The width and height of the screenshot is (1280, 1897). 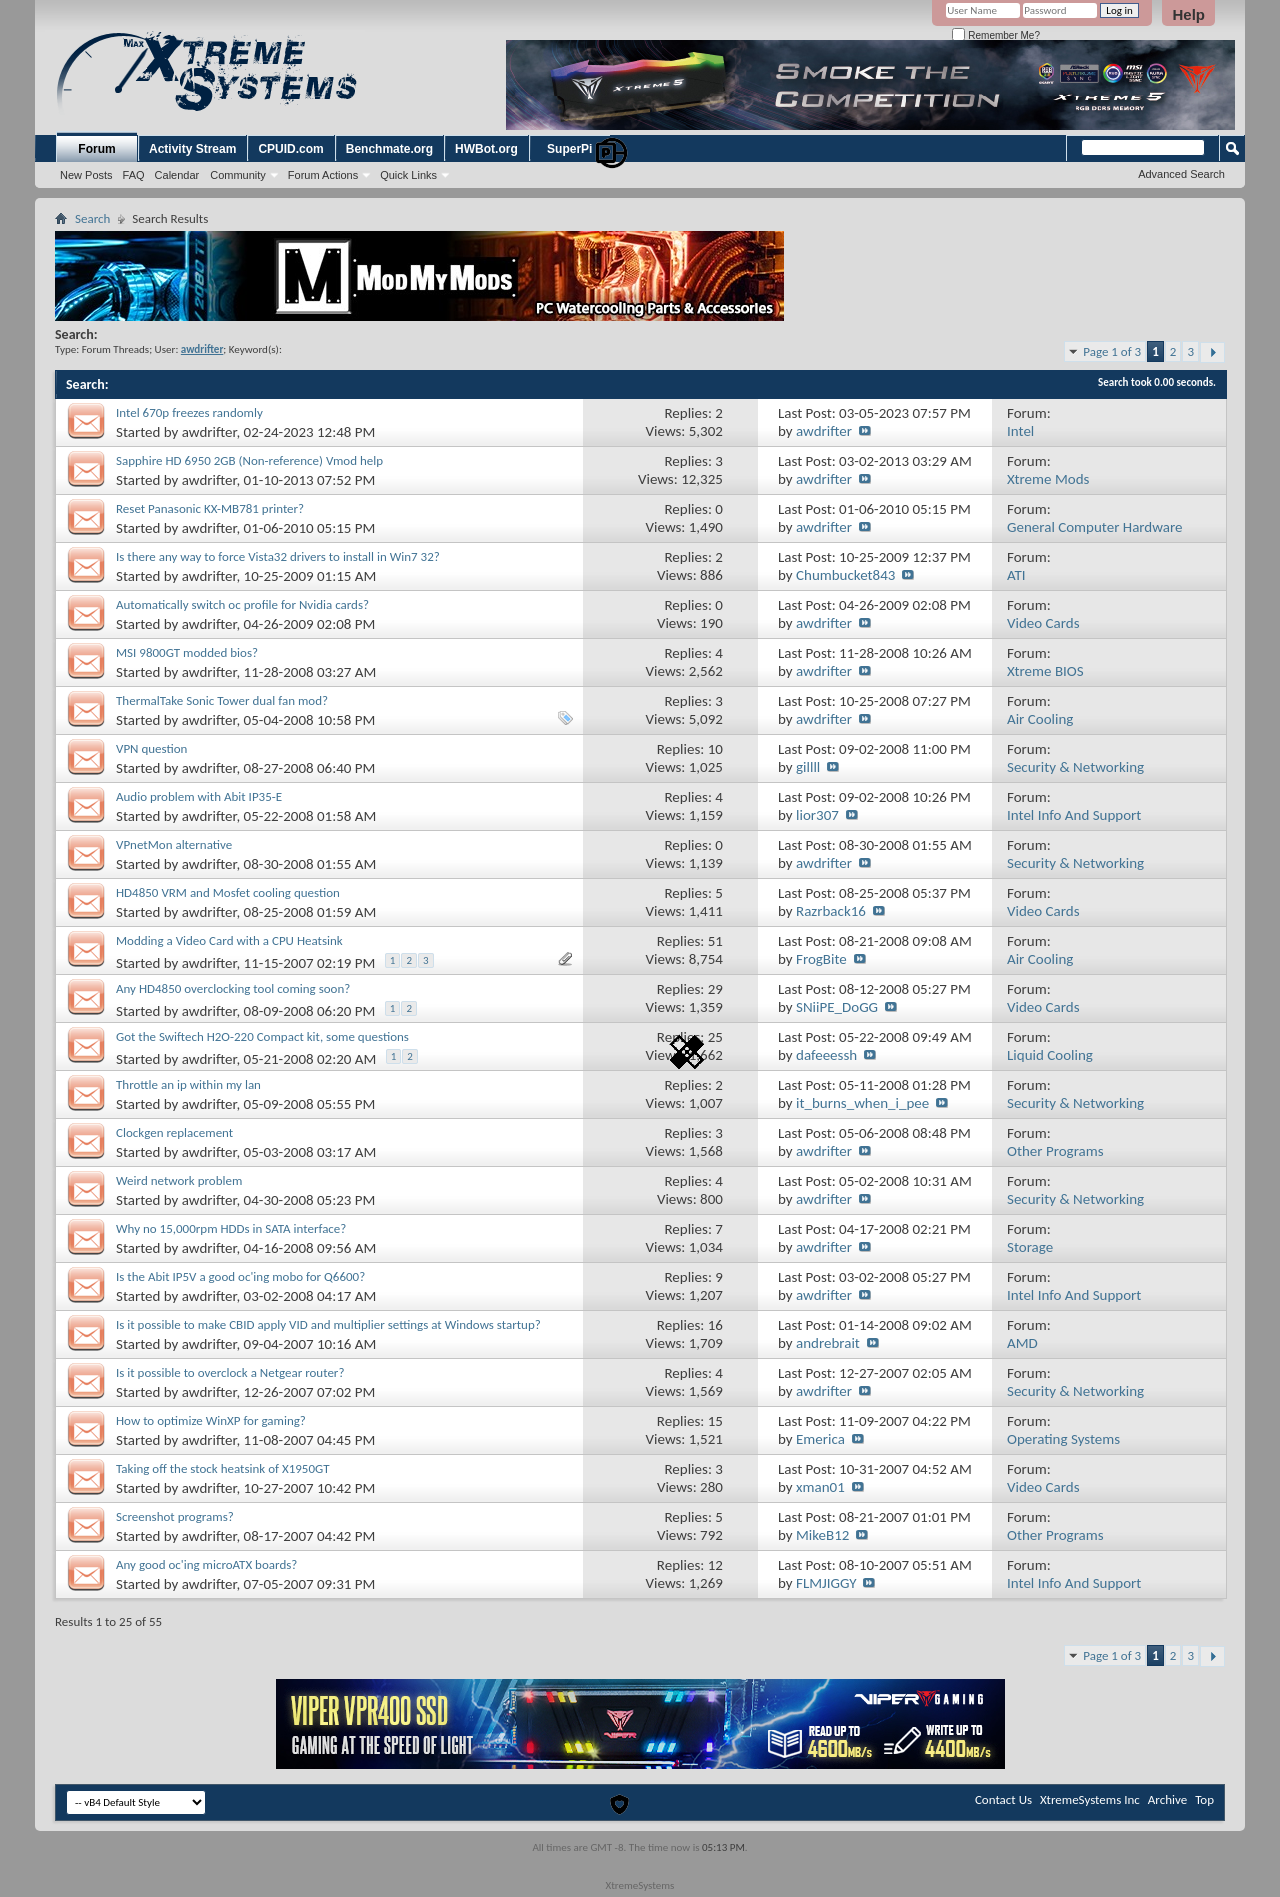 What do you see at coordinates (611, 153) in the screenshot?
I see `open Microsoft PowerPoint` at bounding box center [611, 153].